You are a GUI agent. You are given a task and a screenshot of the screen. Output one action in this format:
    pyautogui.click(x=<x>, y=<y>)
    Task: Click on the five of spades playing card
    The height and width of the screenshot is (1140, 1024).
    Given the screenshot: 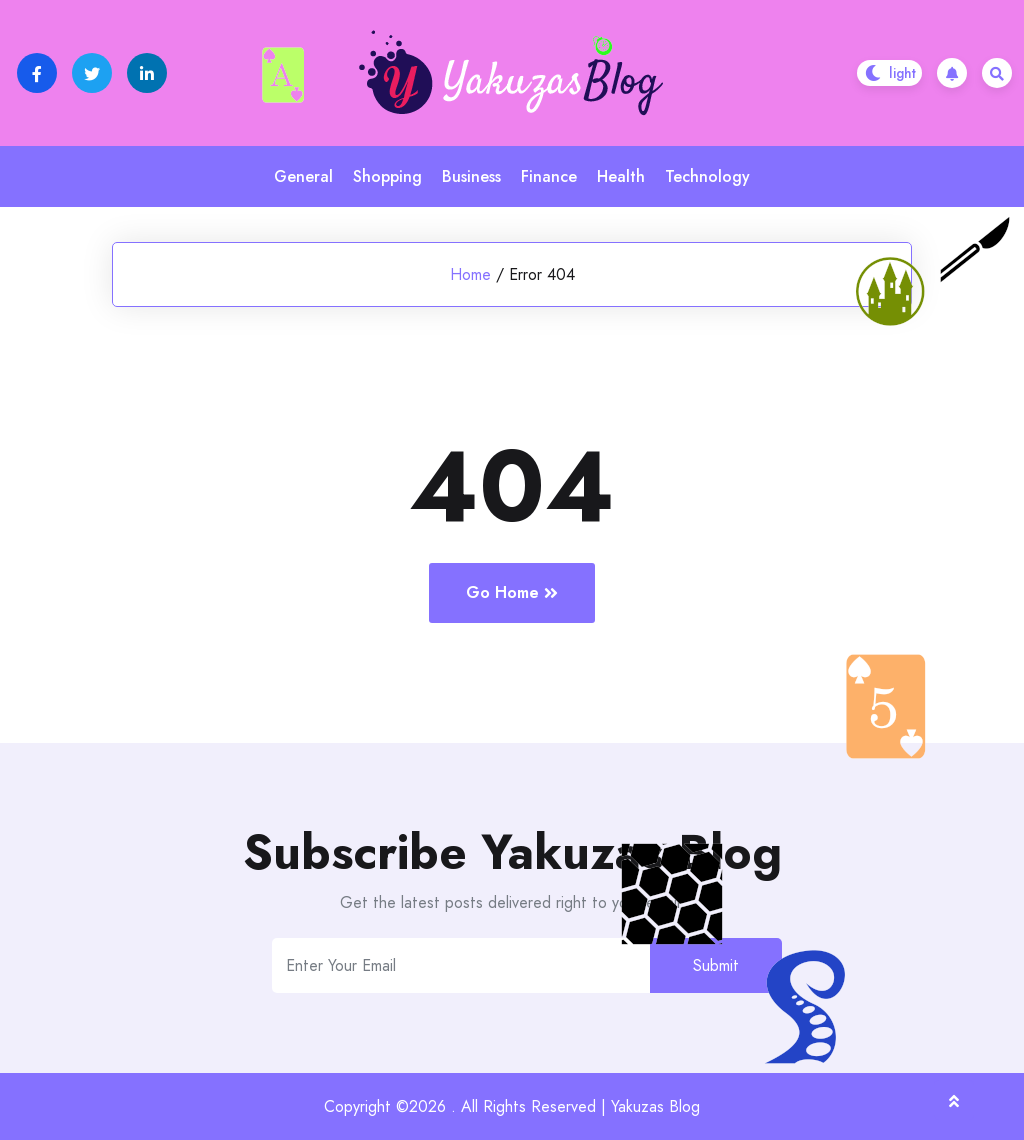 What is the action you would take?
    pyautogui.click(x=885, y=706)
    